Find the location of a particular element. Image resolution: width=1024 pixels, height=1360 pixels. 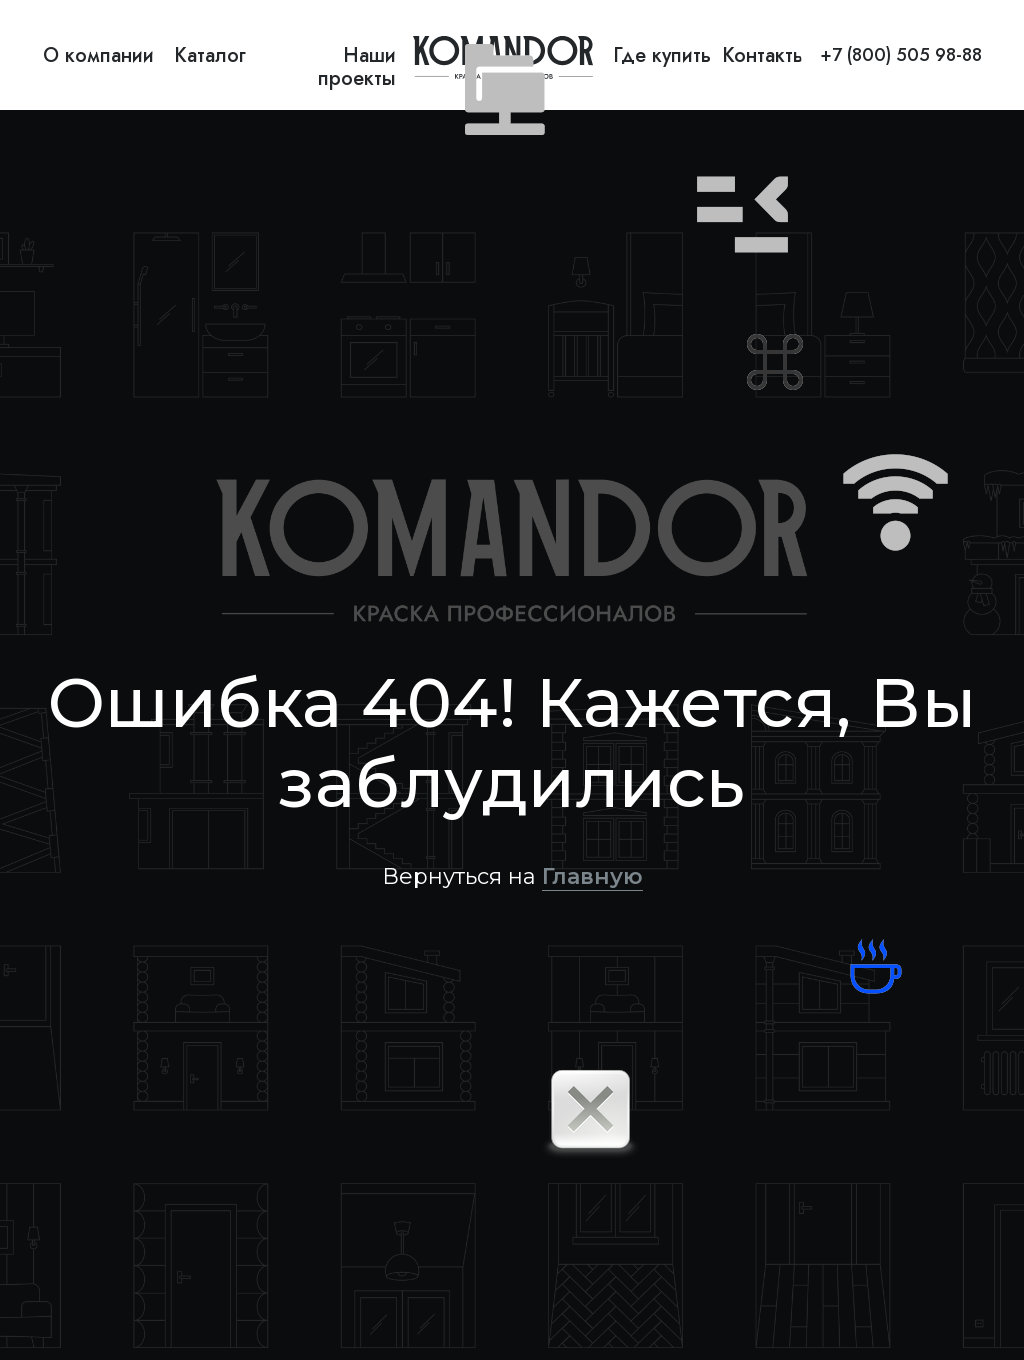

command key symbol on mac keyboards is located at coordinates (775, 362).